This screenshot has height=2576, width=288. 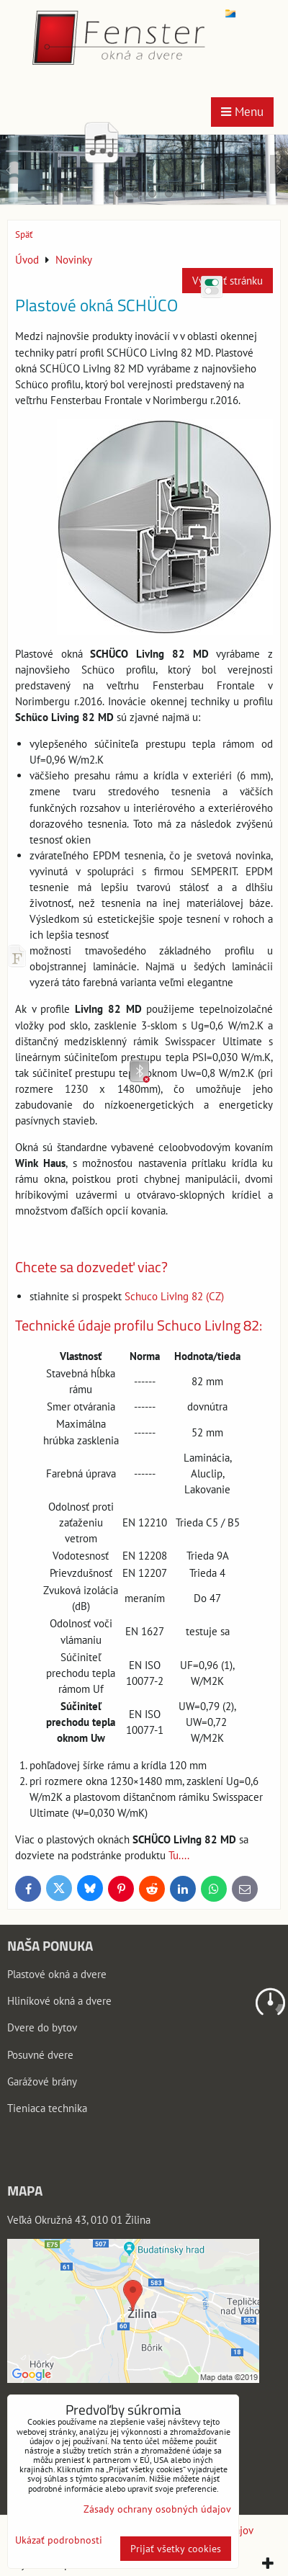 What do you see at coordinates (212, 287) in the screenshot?
I see `open unity tweak tool settings` at bounding box center [212, 287].